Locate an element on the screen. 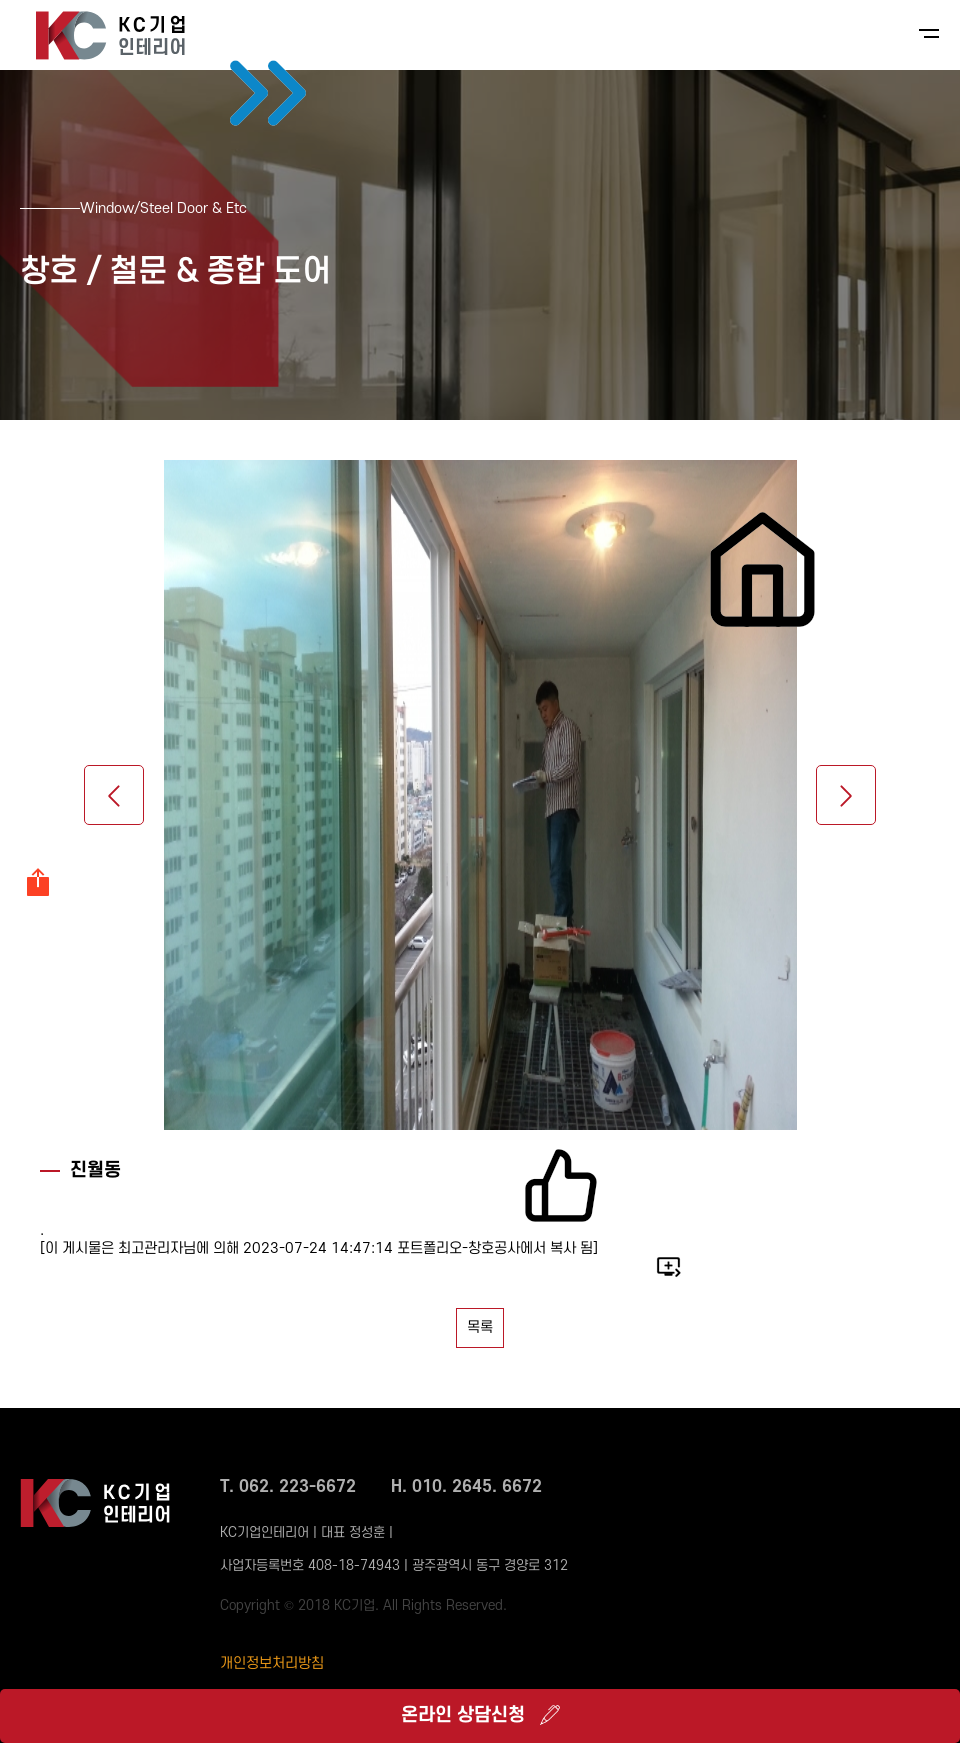  share this content is located at coordinates (38, 882).